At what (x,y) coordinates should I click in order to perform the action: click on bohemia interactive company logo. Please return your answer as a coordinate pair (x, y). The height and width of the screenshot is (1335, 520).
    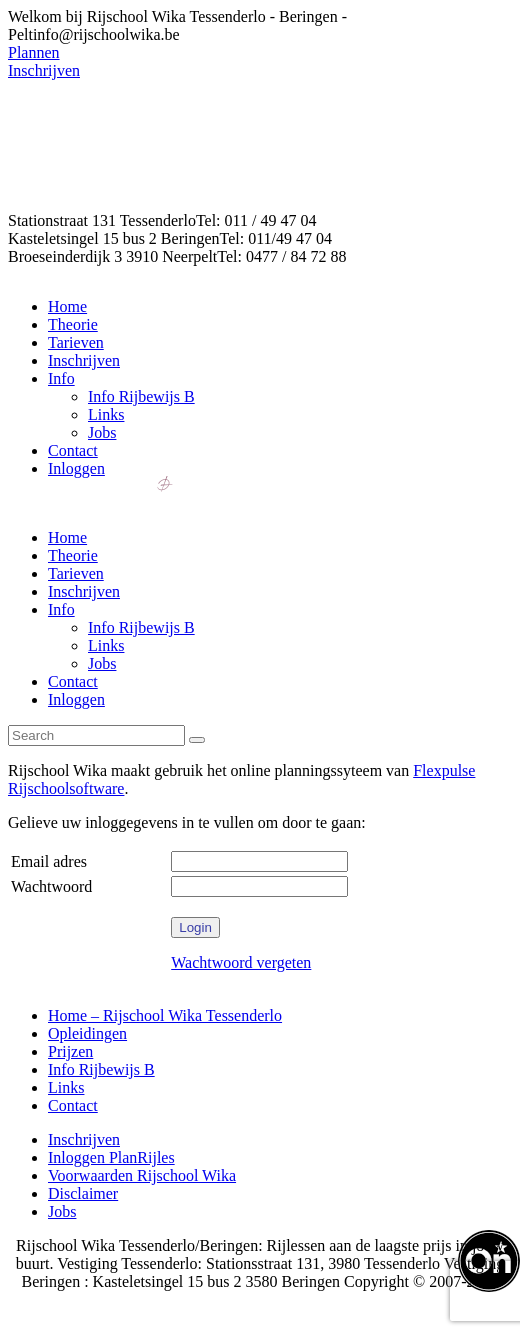
    Looking at the image, I should click on (165, 484).